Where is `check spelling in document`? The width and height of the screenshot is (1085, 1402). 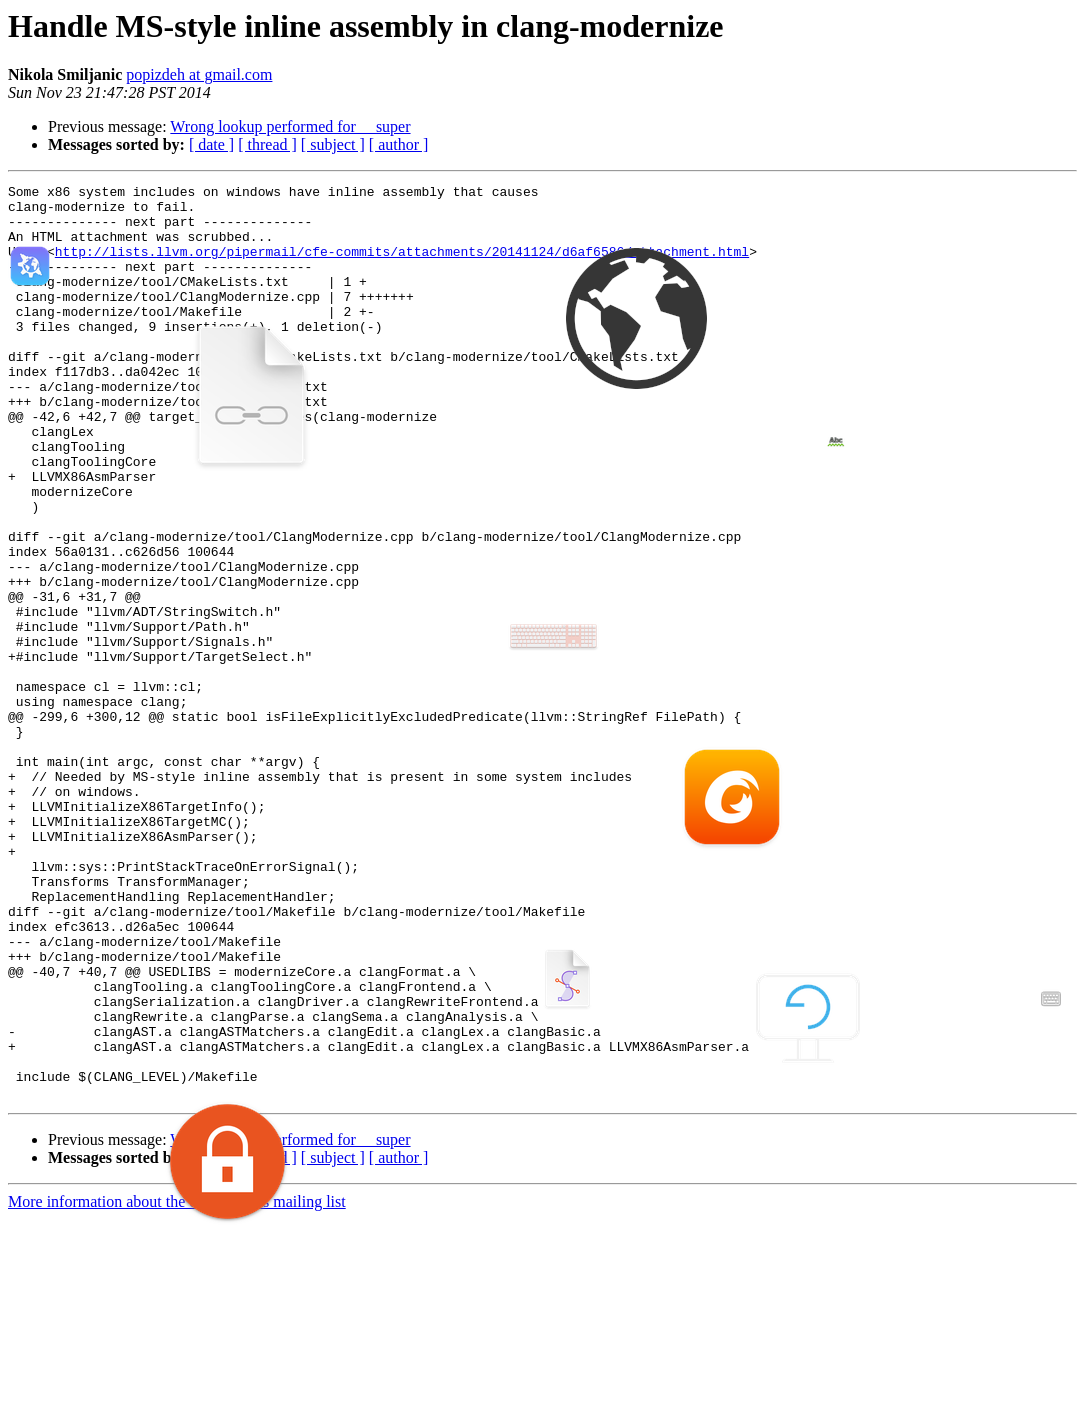 check spelling in document is located at coordinates (836, 442).